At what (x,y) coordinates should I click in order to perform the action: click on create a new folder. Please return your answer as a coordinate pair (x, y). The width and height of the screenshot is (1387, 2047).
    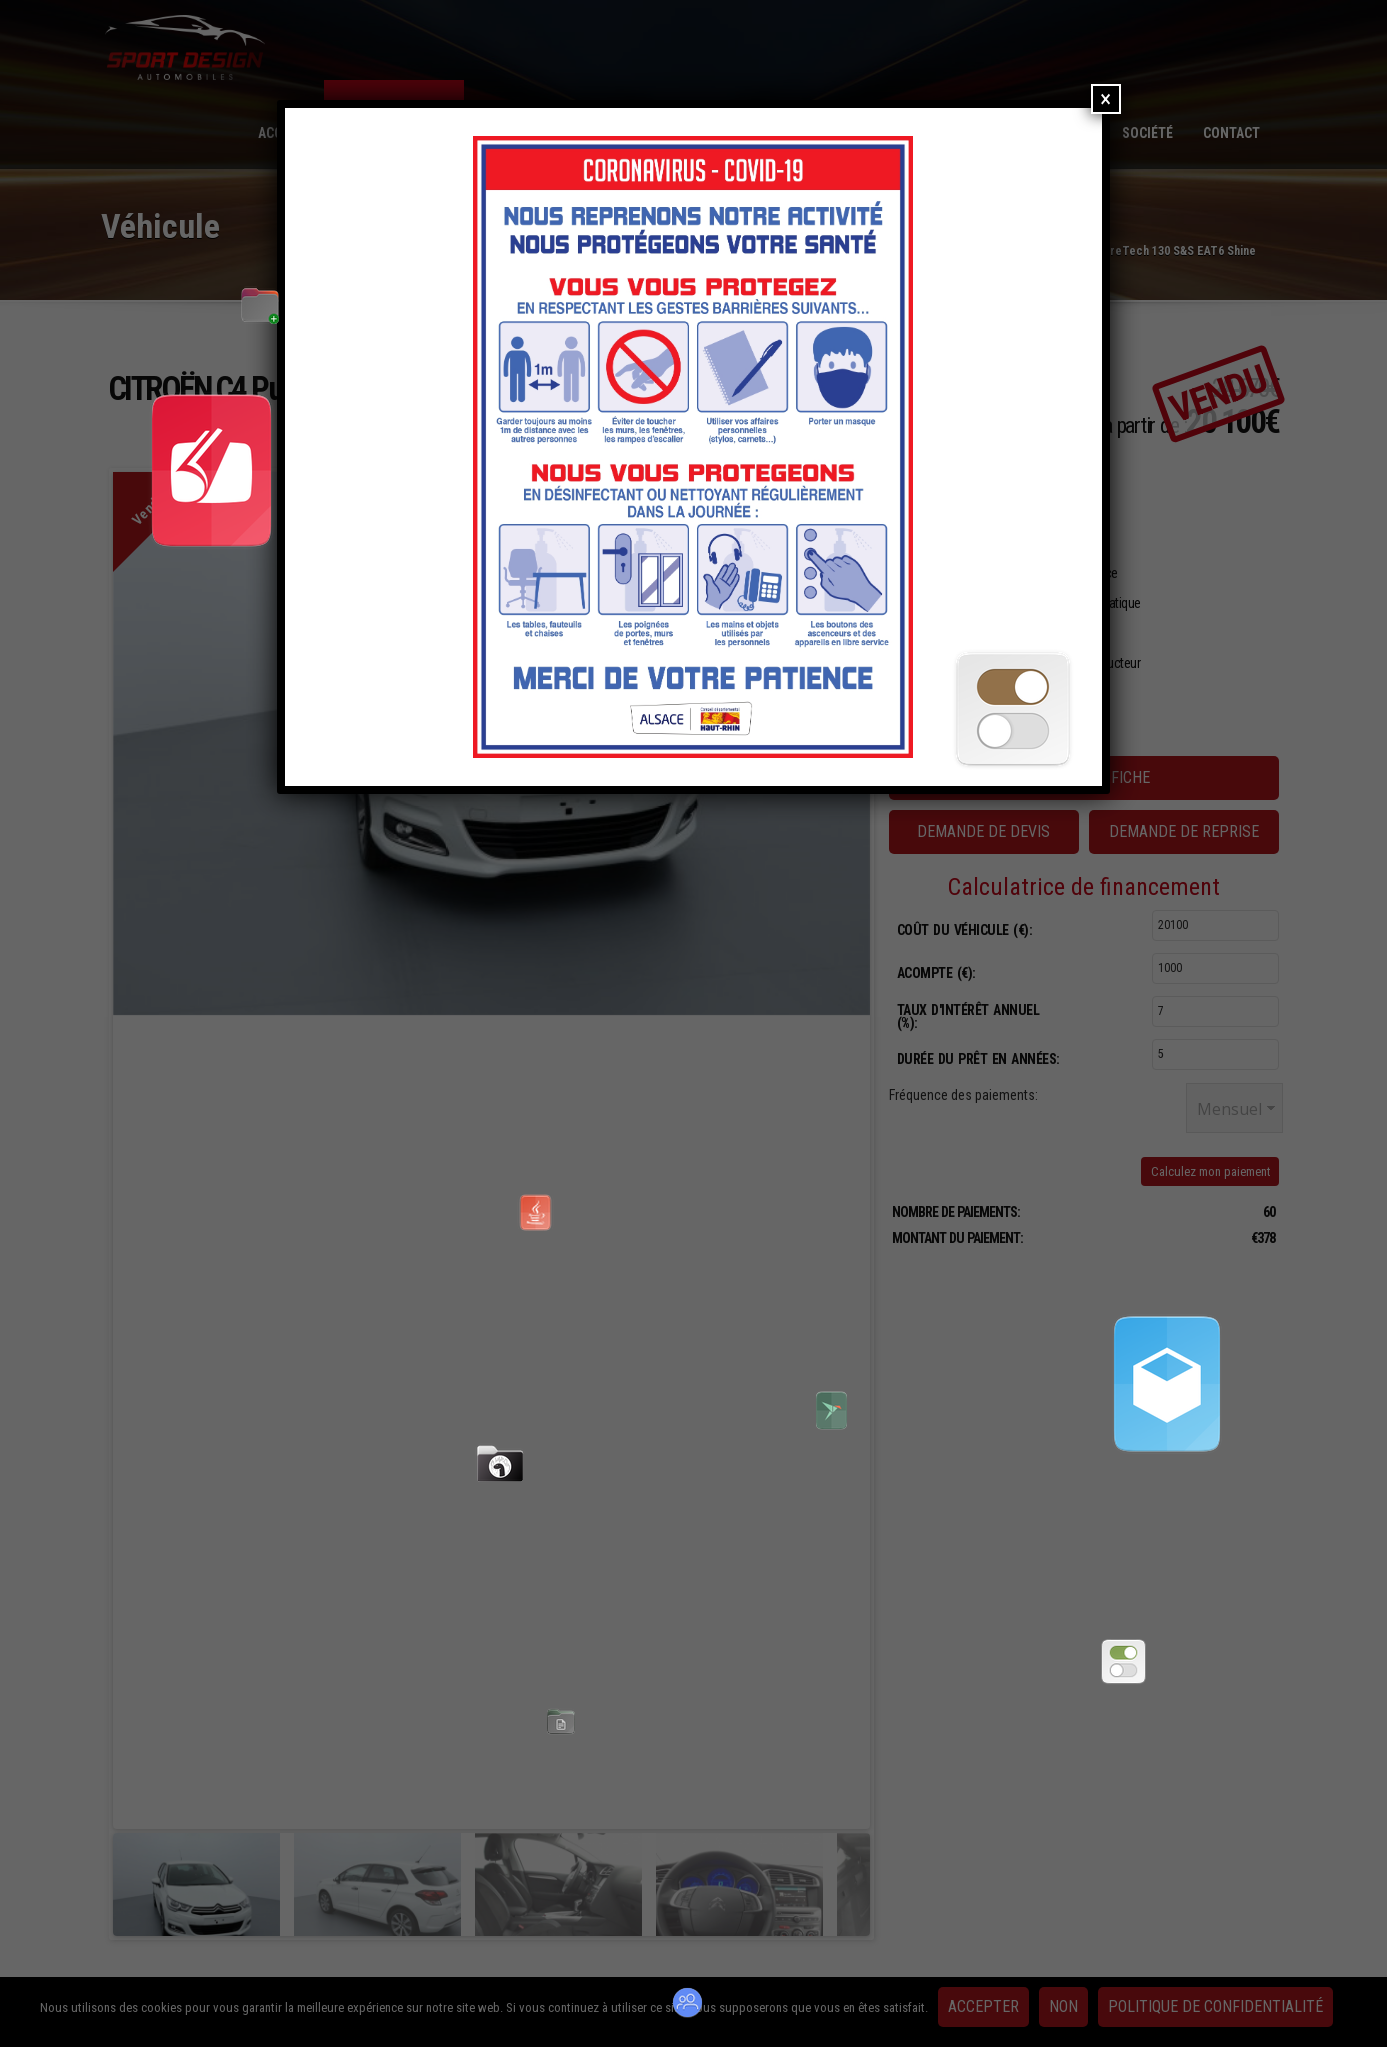
    Looking at the image, I should click on (260, 305).